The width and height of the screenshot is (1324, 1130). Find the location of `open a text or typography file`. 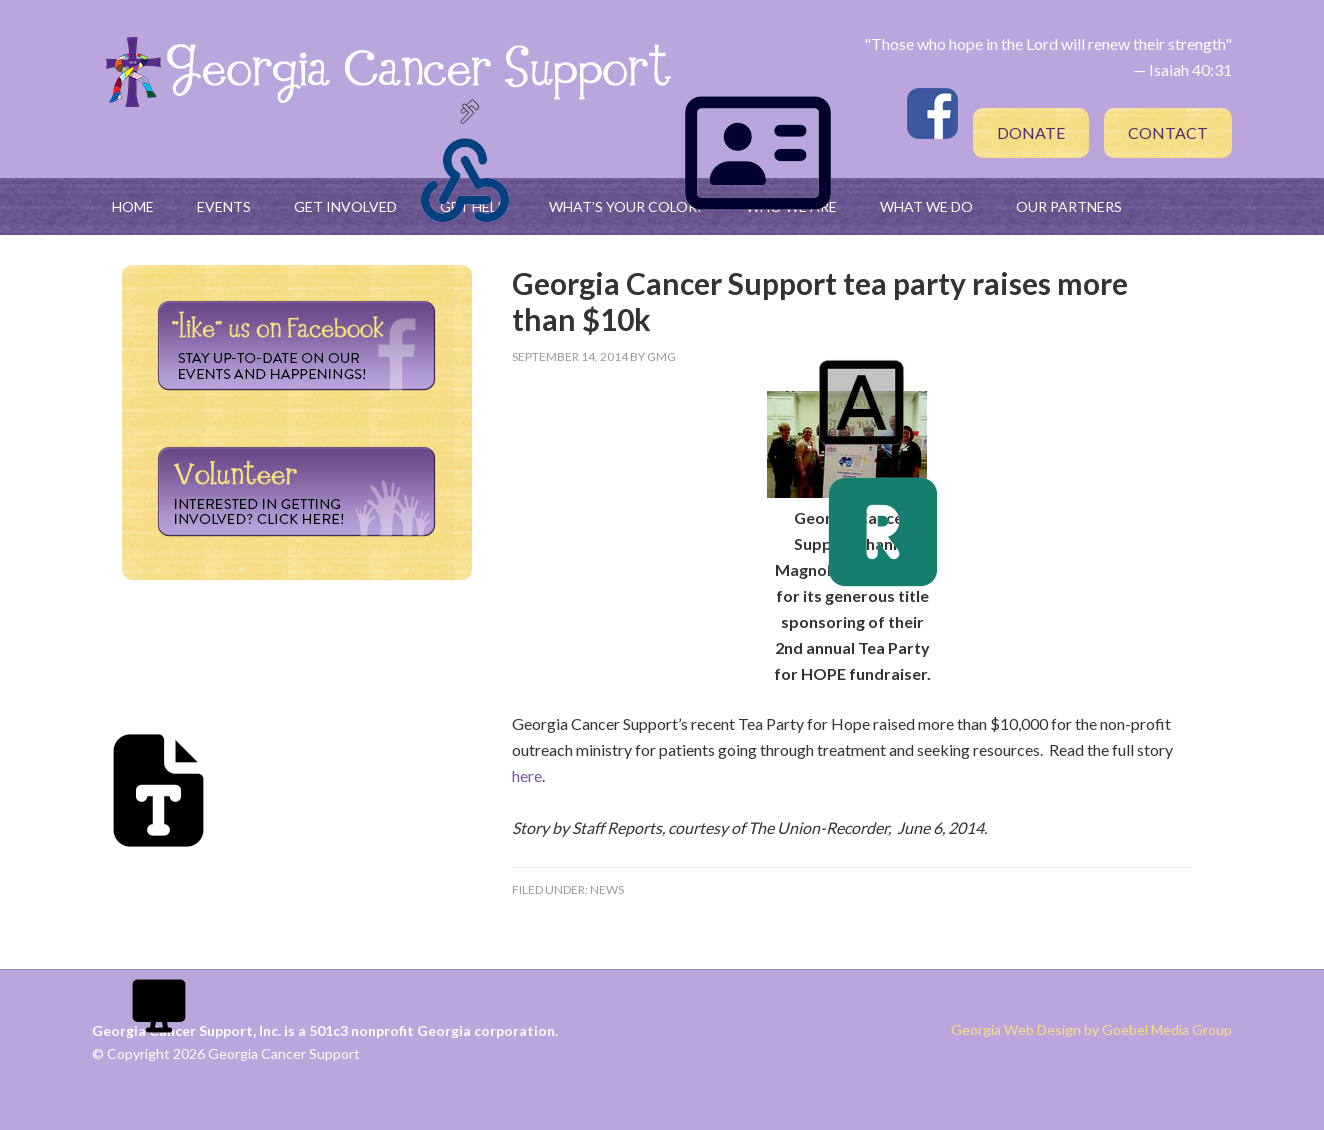

open a text or typography file is located at coordinates (158, 790).